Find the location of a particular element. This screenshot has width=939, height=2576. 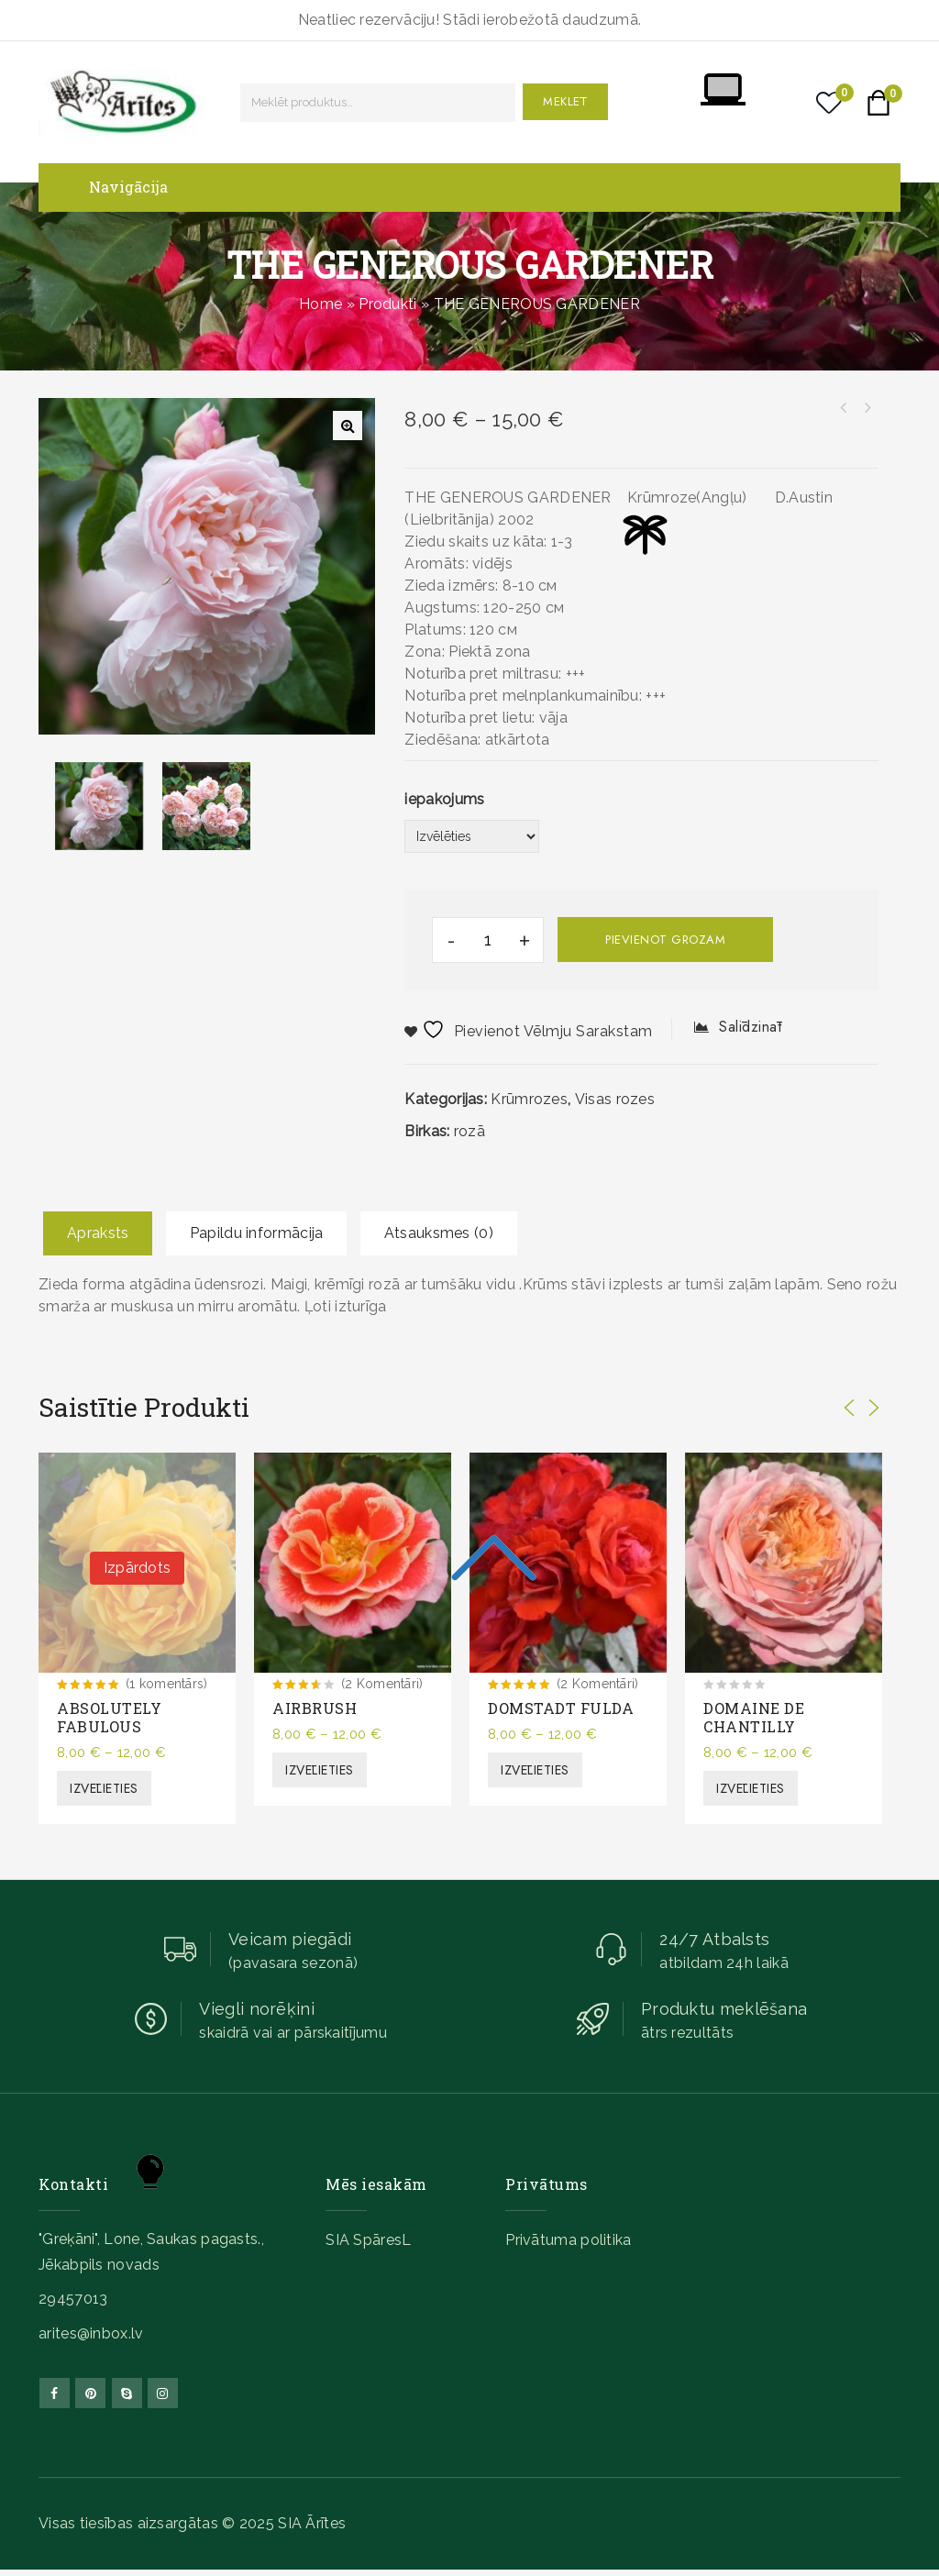

access windows laptop or PC settings is located at coordinates (723, 90).